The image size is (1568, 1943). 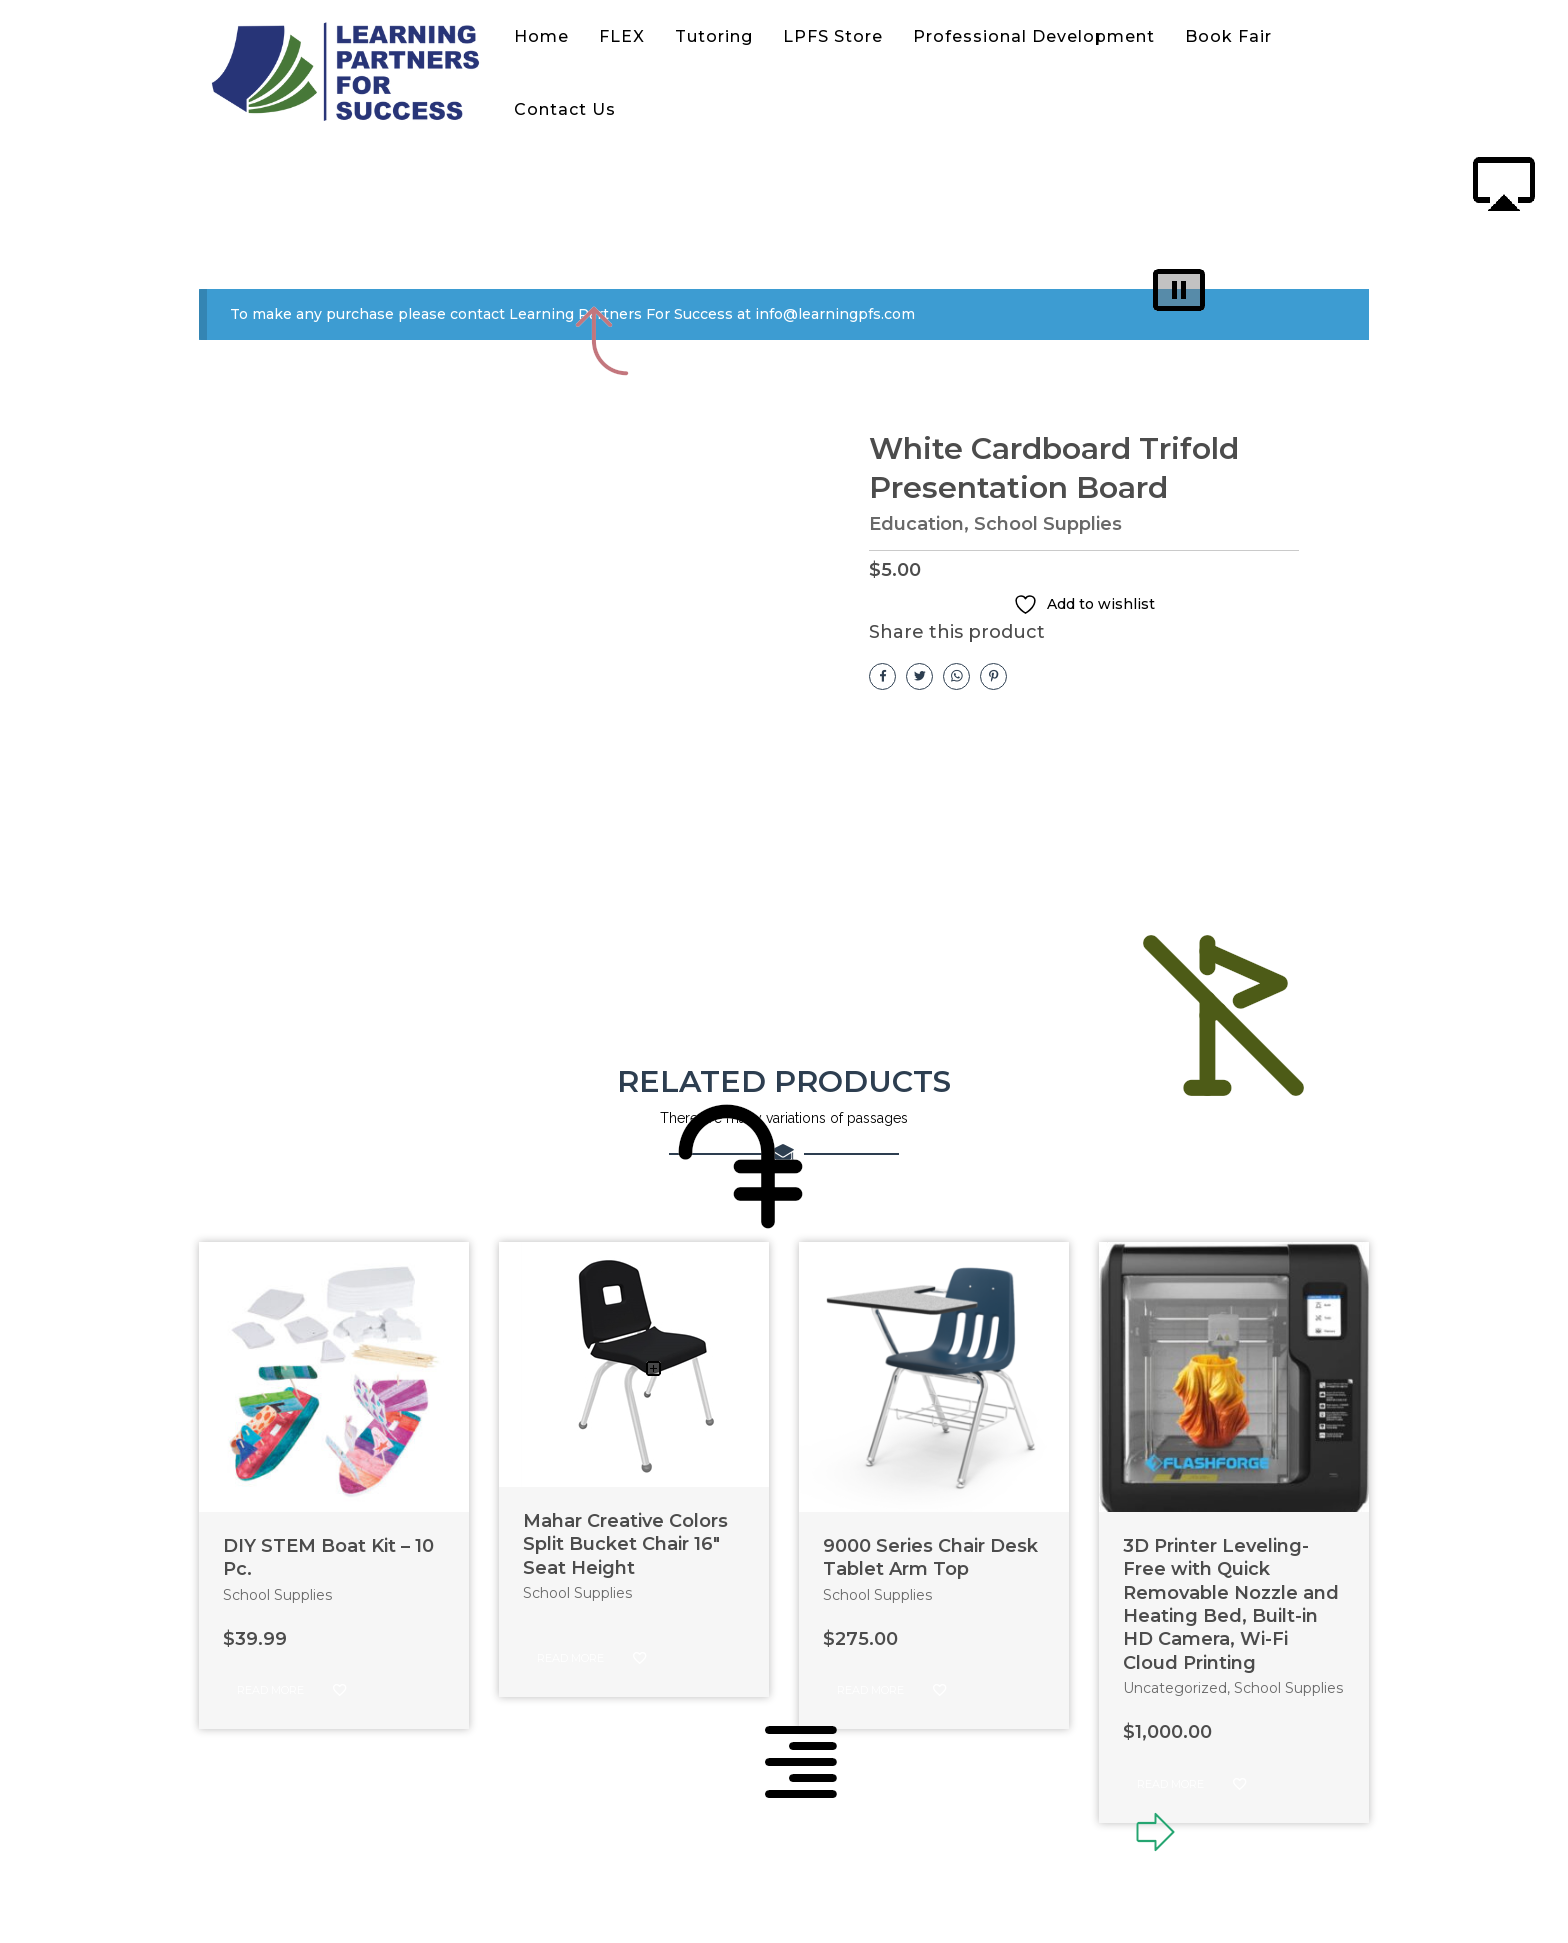 What do you see at coordinates (801, 1762) in the screenshot?
I see `align text to the right` at bounding box center [801, 1762].